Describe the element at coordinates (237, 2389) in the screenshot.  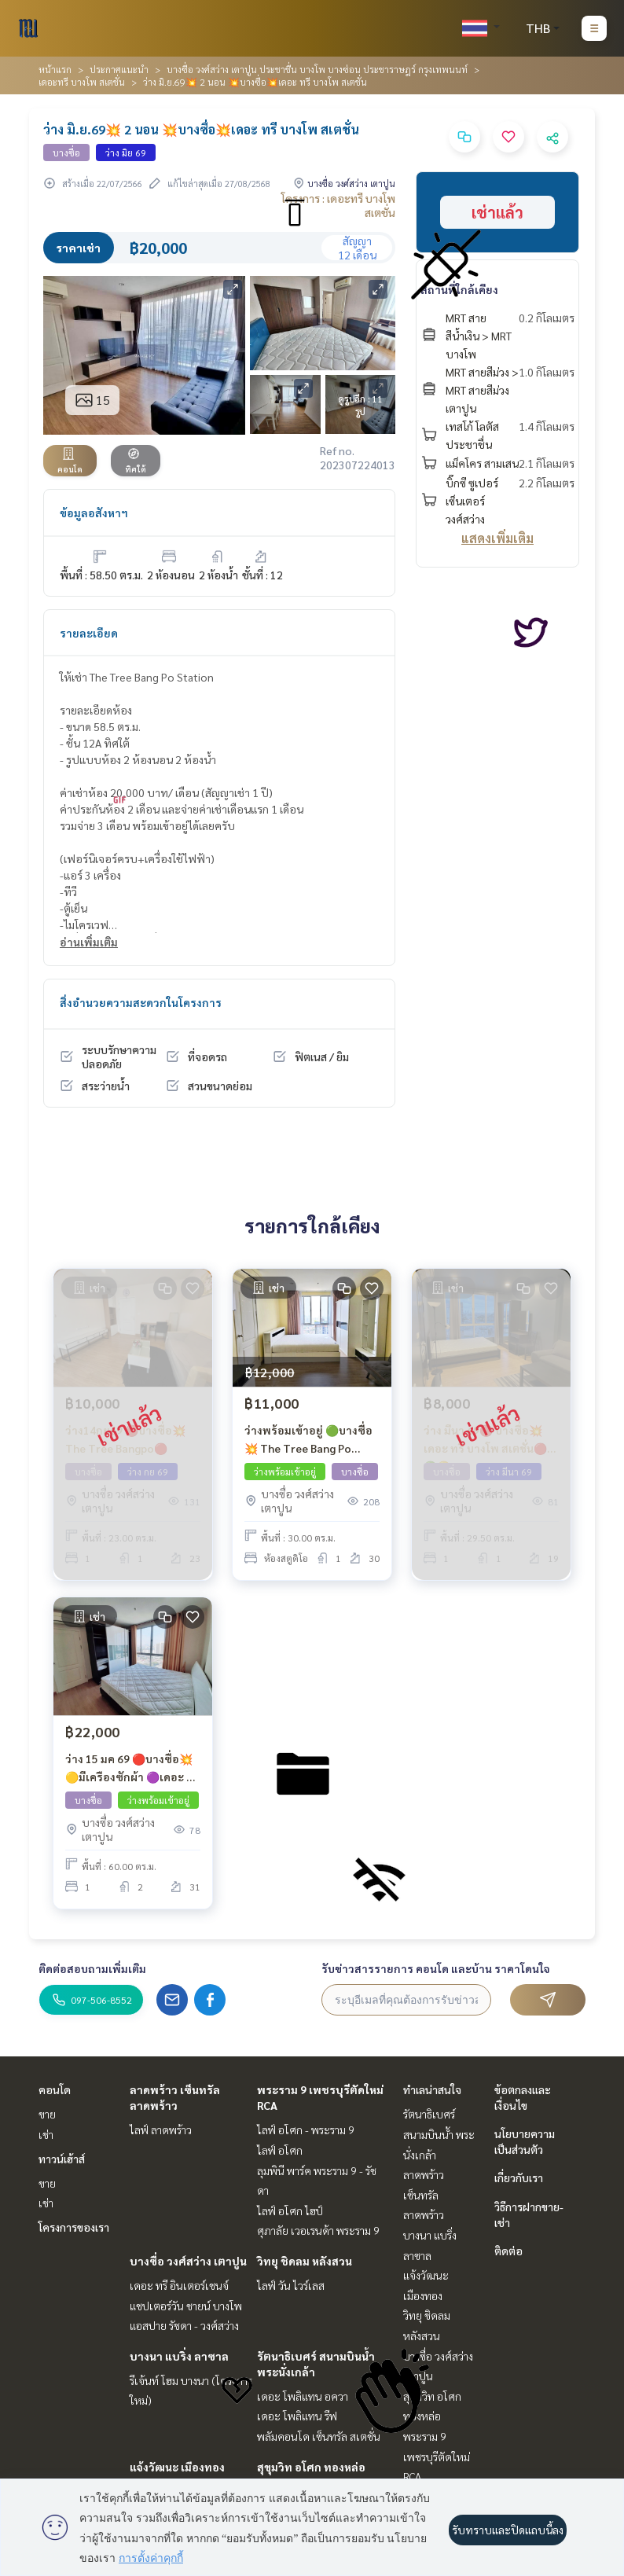
I see `unlike or remove from favorites` at that location.